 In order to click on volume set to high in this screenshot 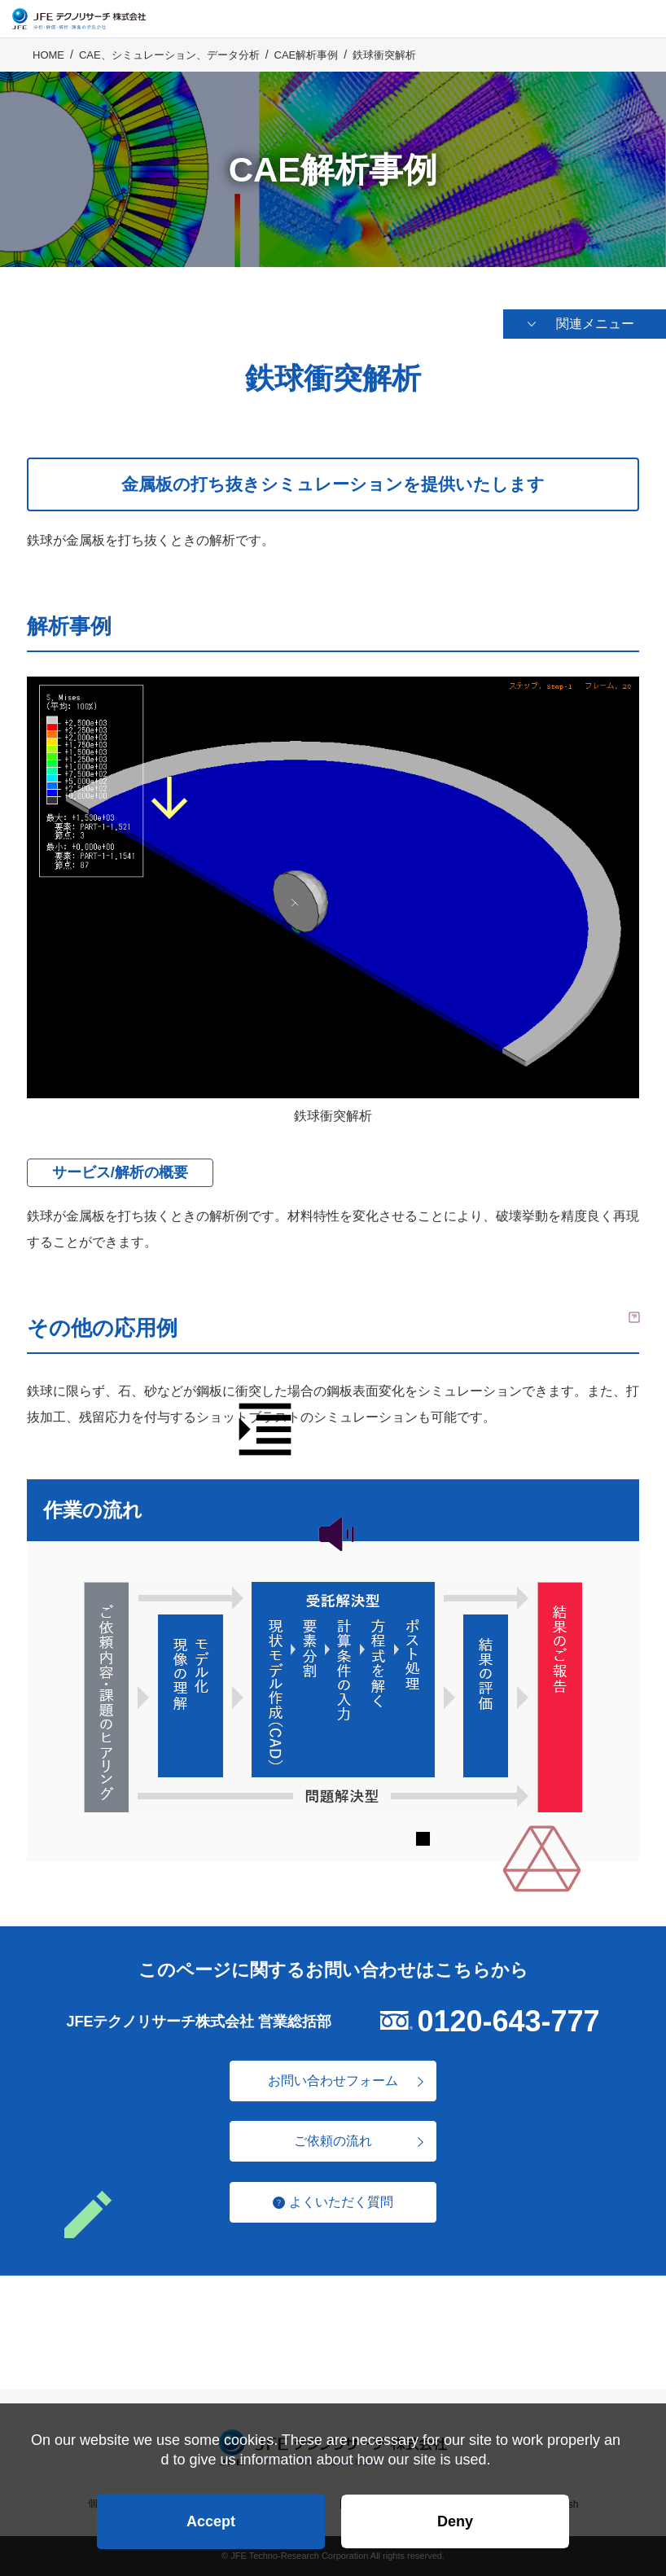, I will do `click(335, 1534)`.